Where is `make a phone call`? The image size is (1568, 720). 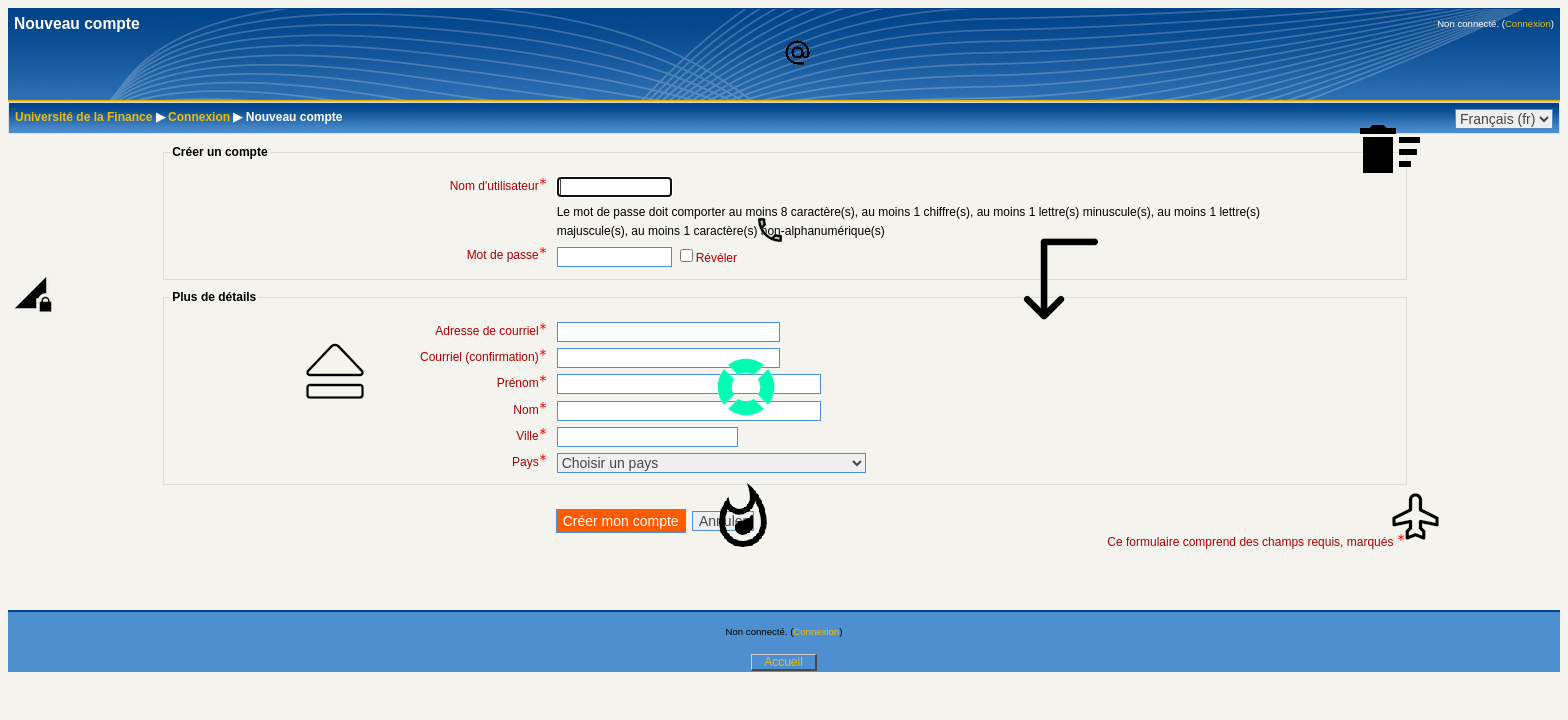 make a phone call is located at coordinates (770, 230).